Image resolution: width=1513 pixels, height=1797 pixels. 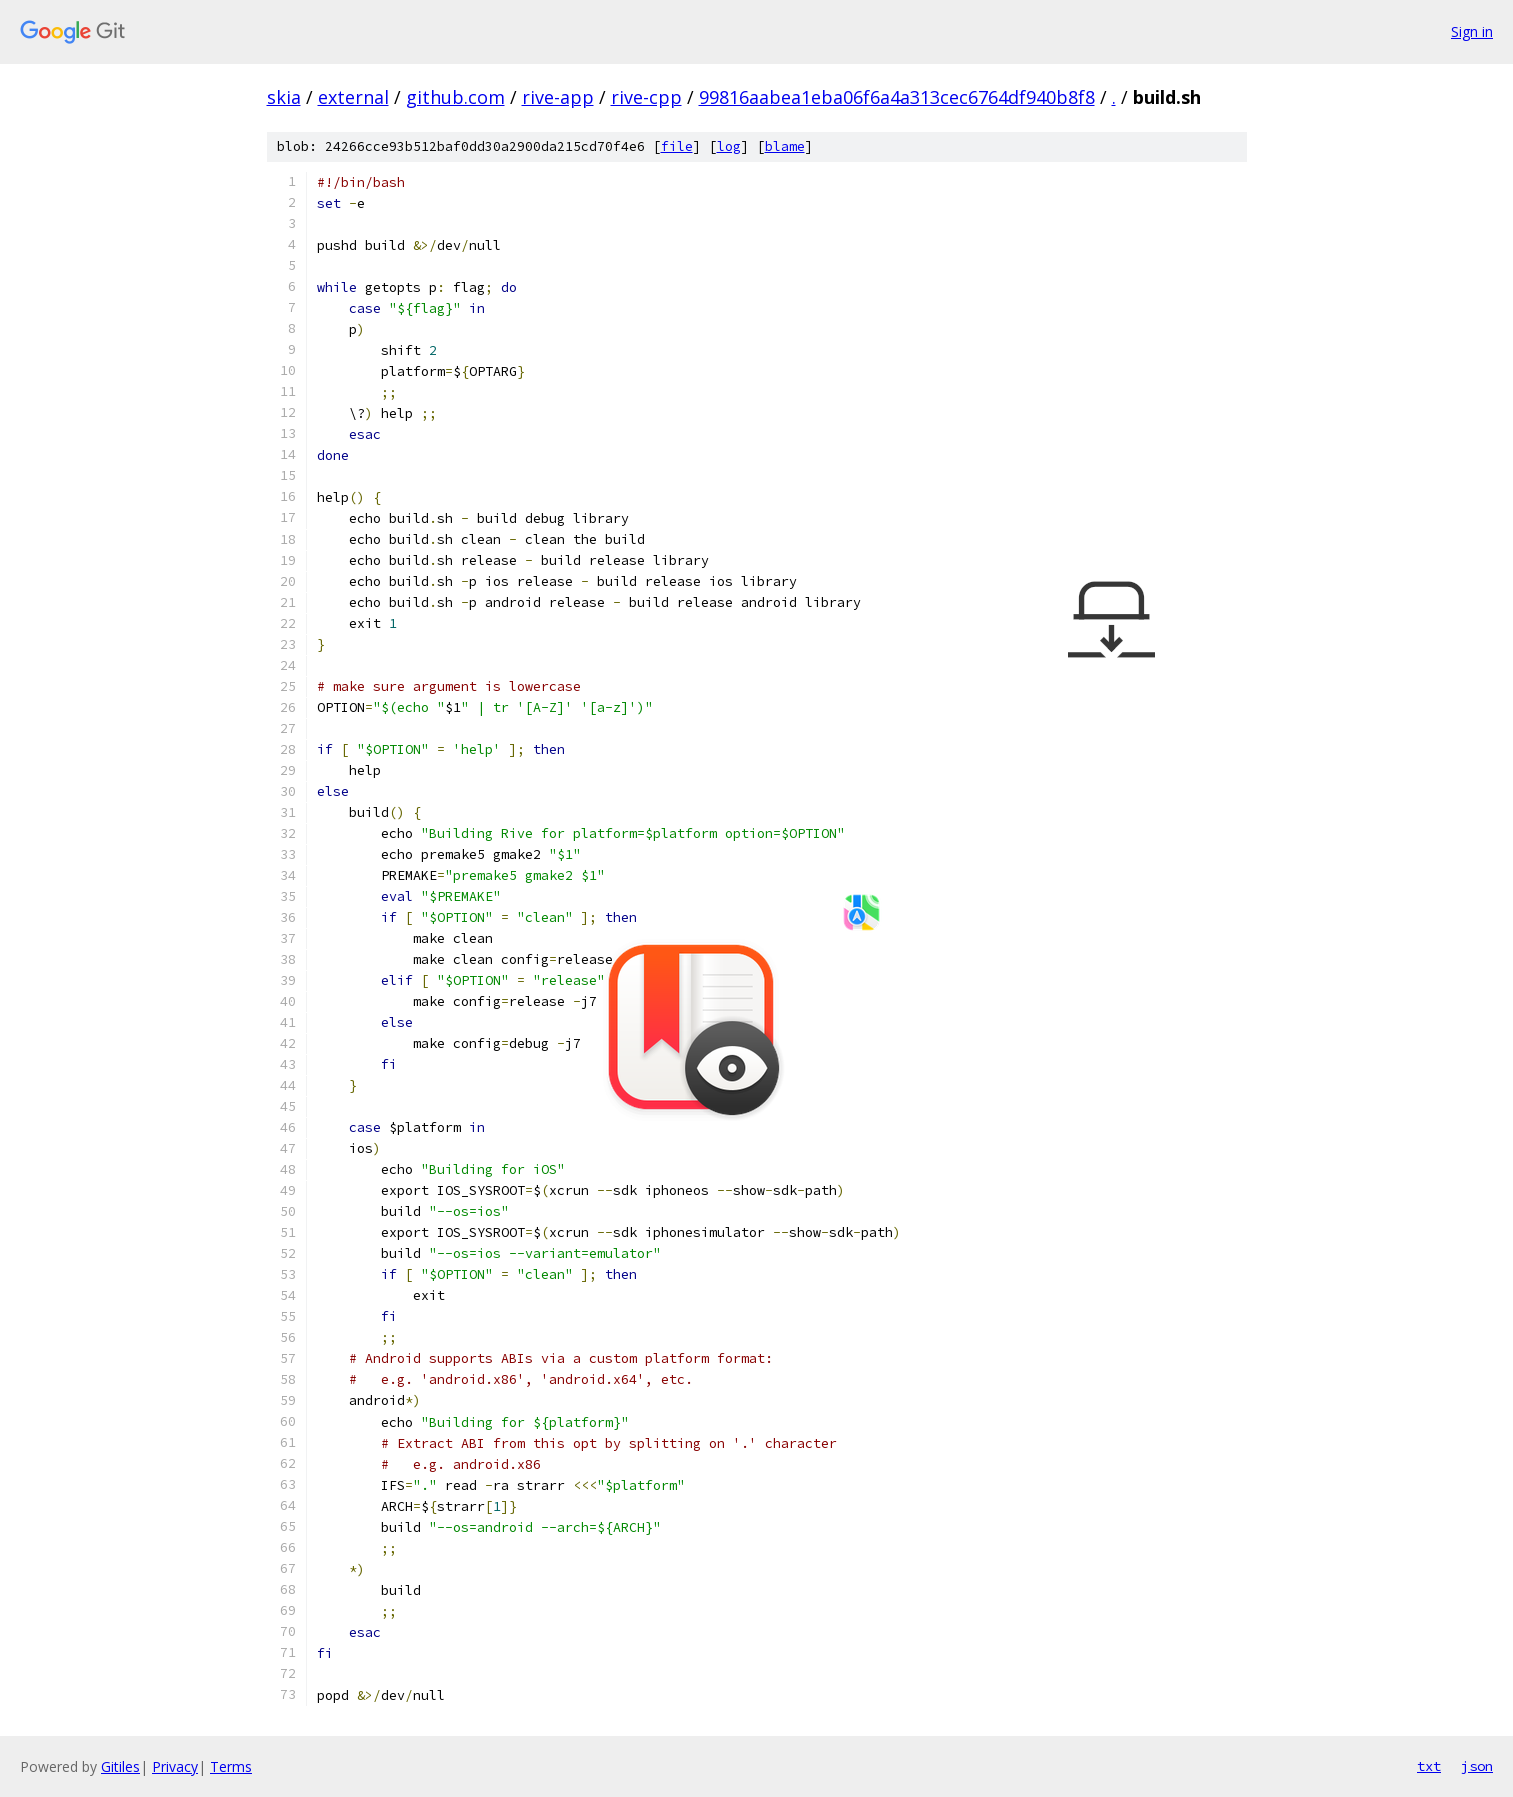 What do you see at coordinates (1111, 619) in the screenshot?
I see `minimize window to dock` at bounding box center [1111, 619].